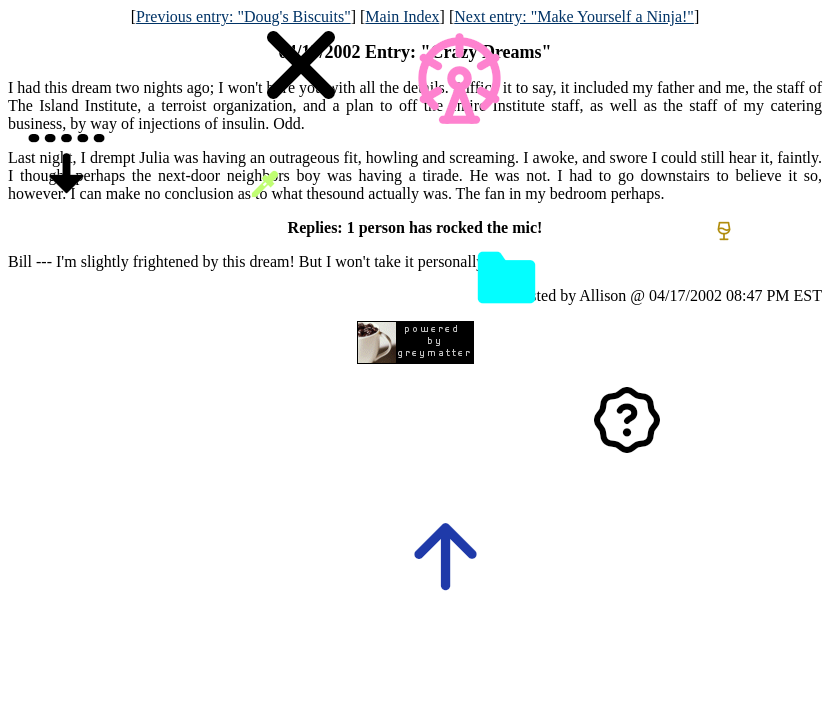 This screenshot has height=720, width=830. What do you see at coordinates (444, 559) in the screenshot?
I see `scroll to top of page` at bounding box center [444, 559].